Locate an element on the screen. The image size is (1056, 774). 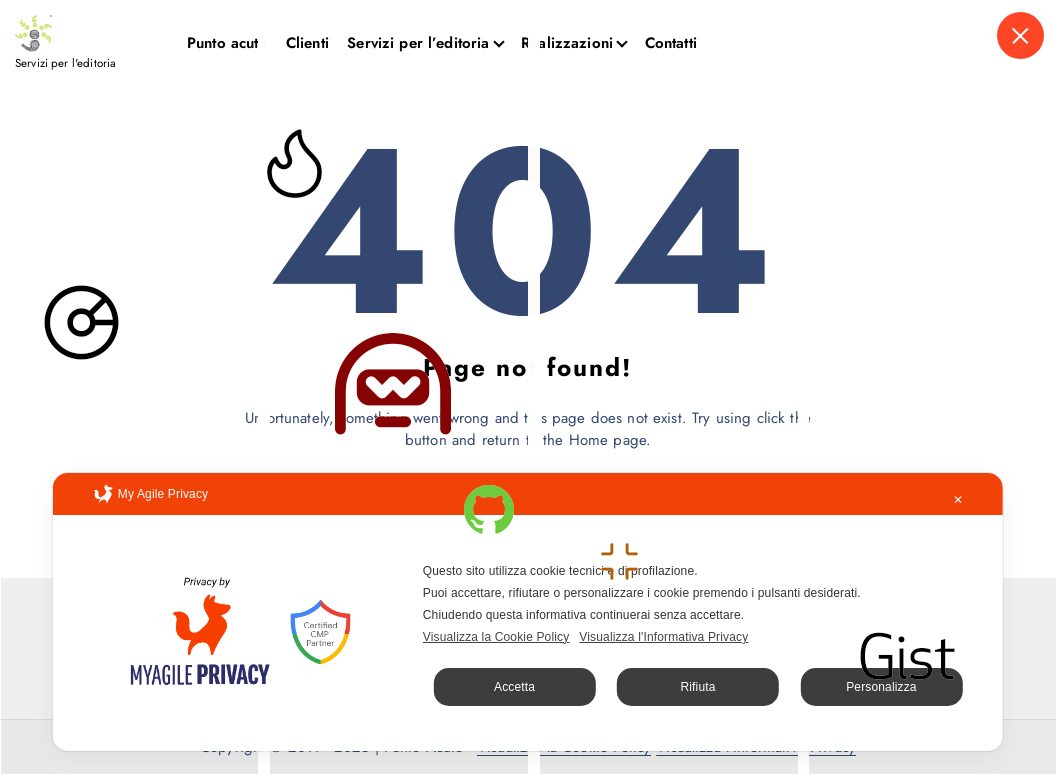
exit fullscreen mode is located at coordinates (619, 561).